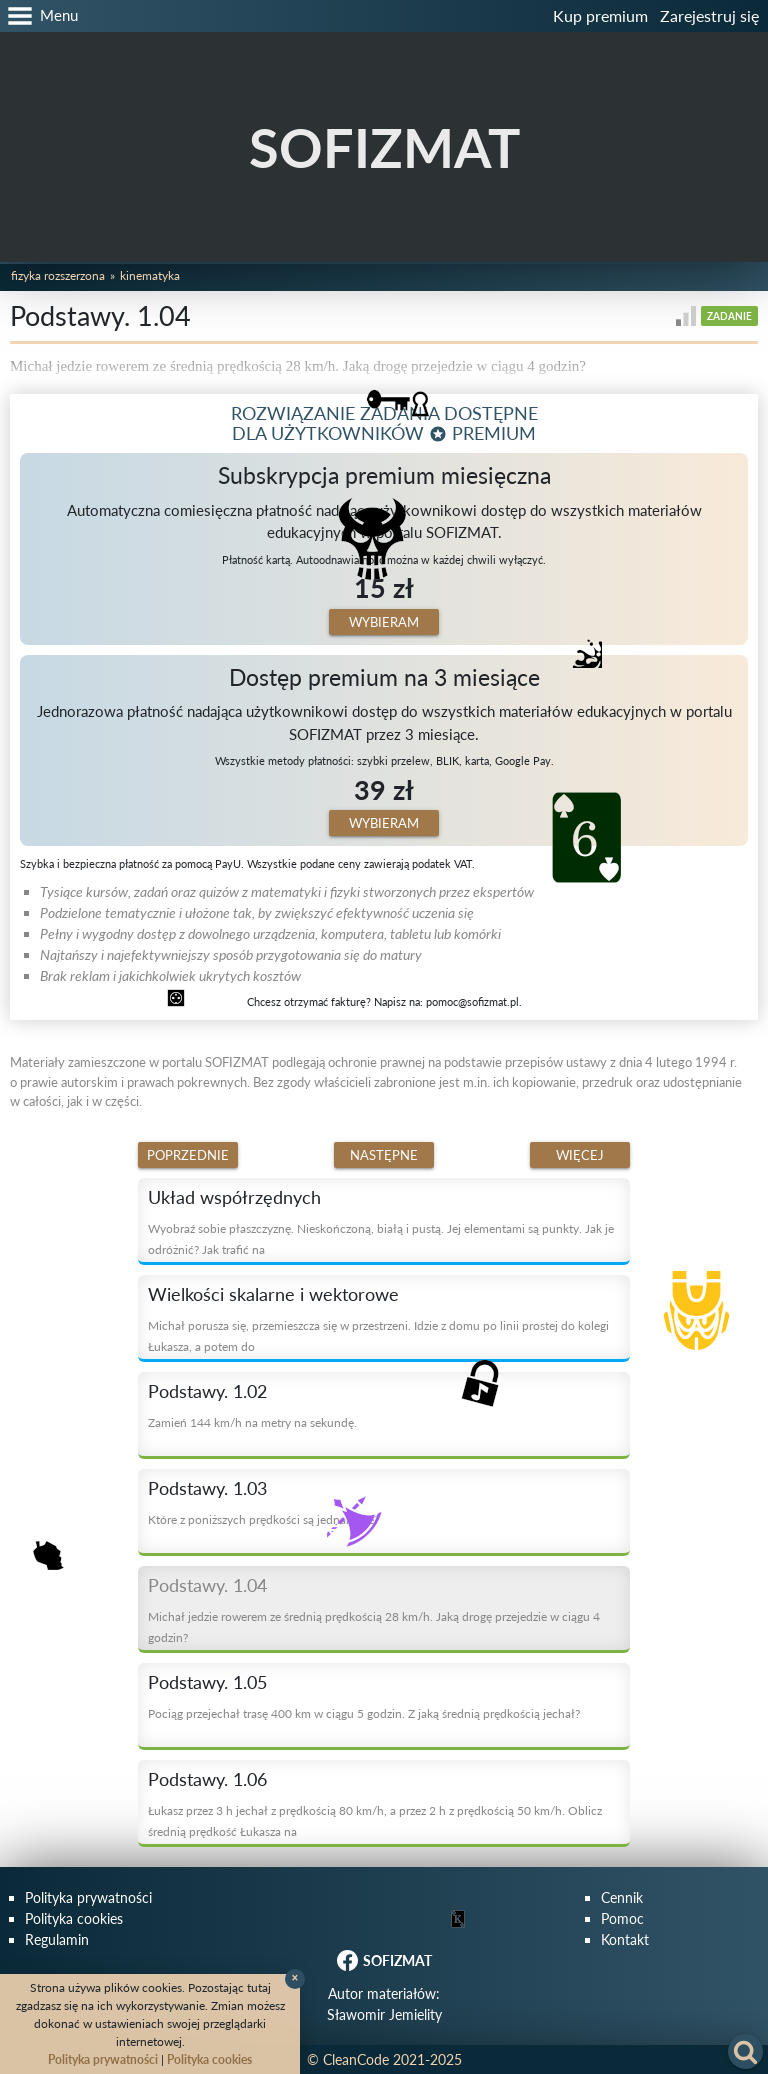 The height and width of the screenshot is (2074, 768). What do you see at coordinates (48, 1555) in the screenshot?
I see `select tanzania as your country or region` at bounding box center [48, 1555].